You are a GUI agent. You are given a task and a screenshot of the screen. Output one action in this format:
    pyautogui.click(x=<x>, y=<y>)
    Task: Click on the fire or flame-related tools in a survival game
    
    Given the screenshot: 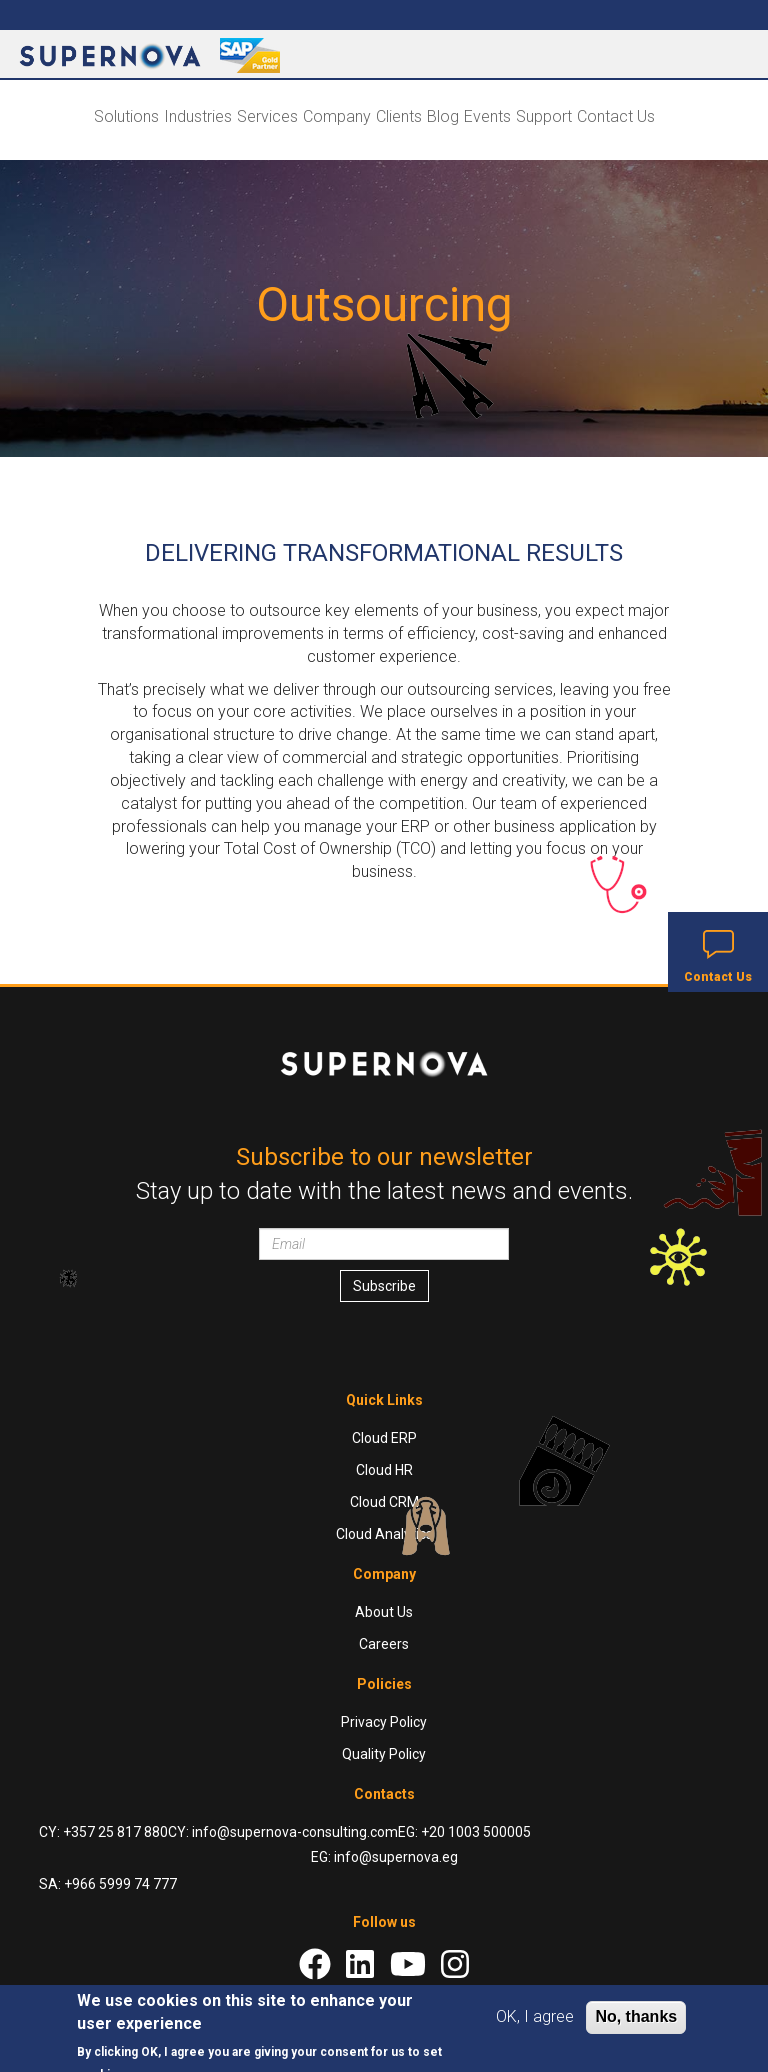 What is the action you would take?
    pyautogui.click(x=565, y=1460)
    